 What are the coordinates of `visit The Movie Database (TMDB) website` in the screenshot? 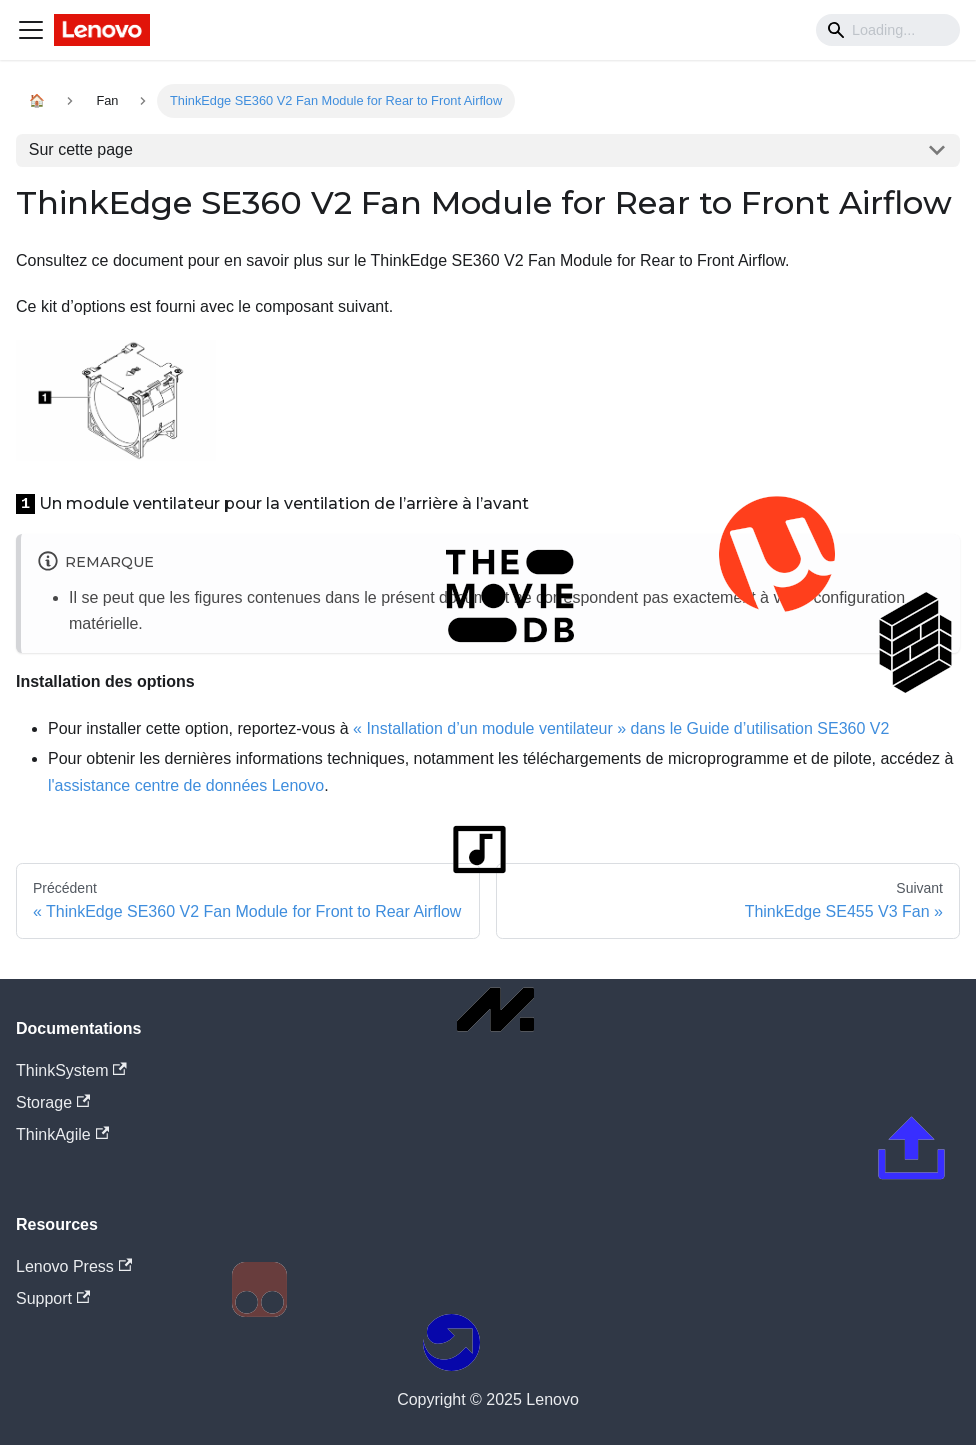 It's located at (510, 596).